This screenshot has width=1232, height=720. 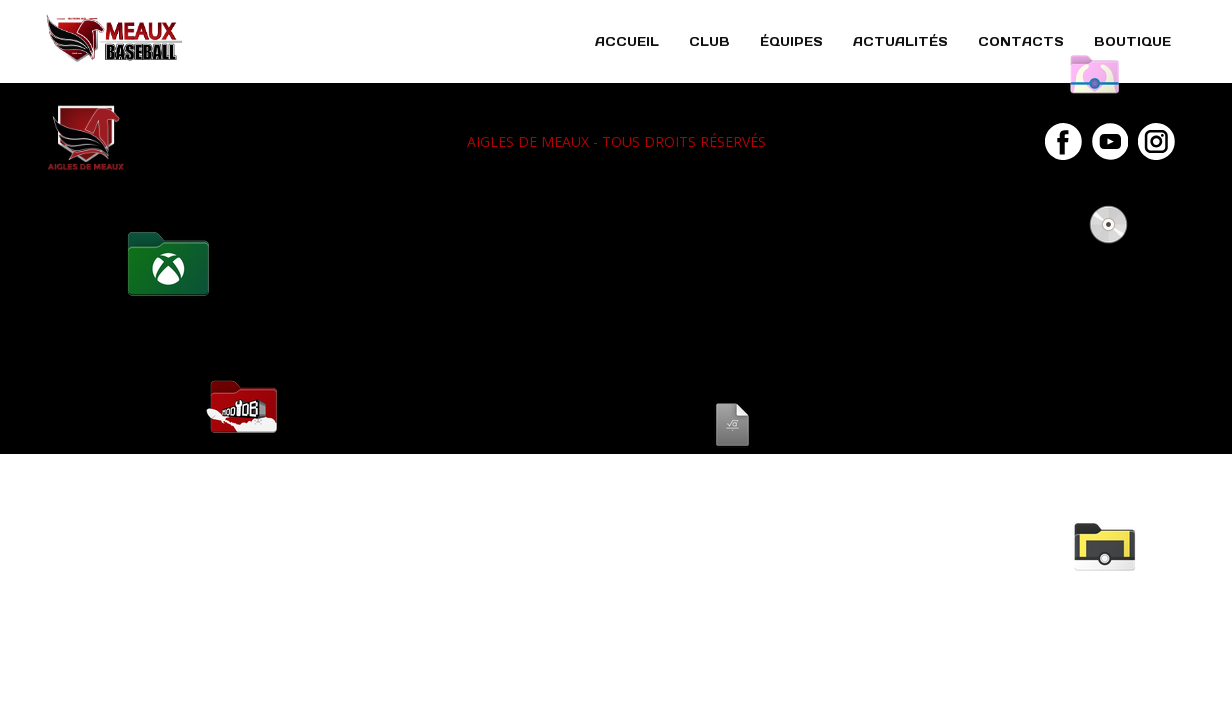 What do you see at coordinates (732, 425) in the screenshot?
I see `open an opendocument formula file` at bounding box center [732, 425].